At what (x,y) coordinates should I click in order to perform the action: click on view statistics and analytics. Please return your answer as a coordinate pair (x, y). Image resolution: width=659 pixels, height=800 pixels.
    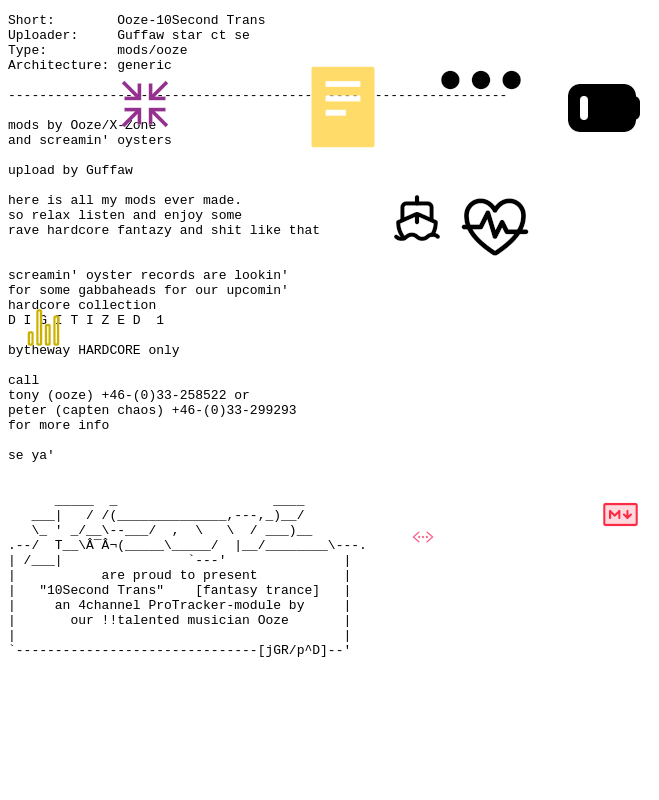
    Looking at the image, I should click on (43, 327).